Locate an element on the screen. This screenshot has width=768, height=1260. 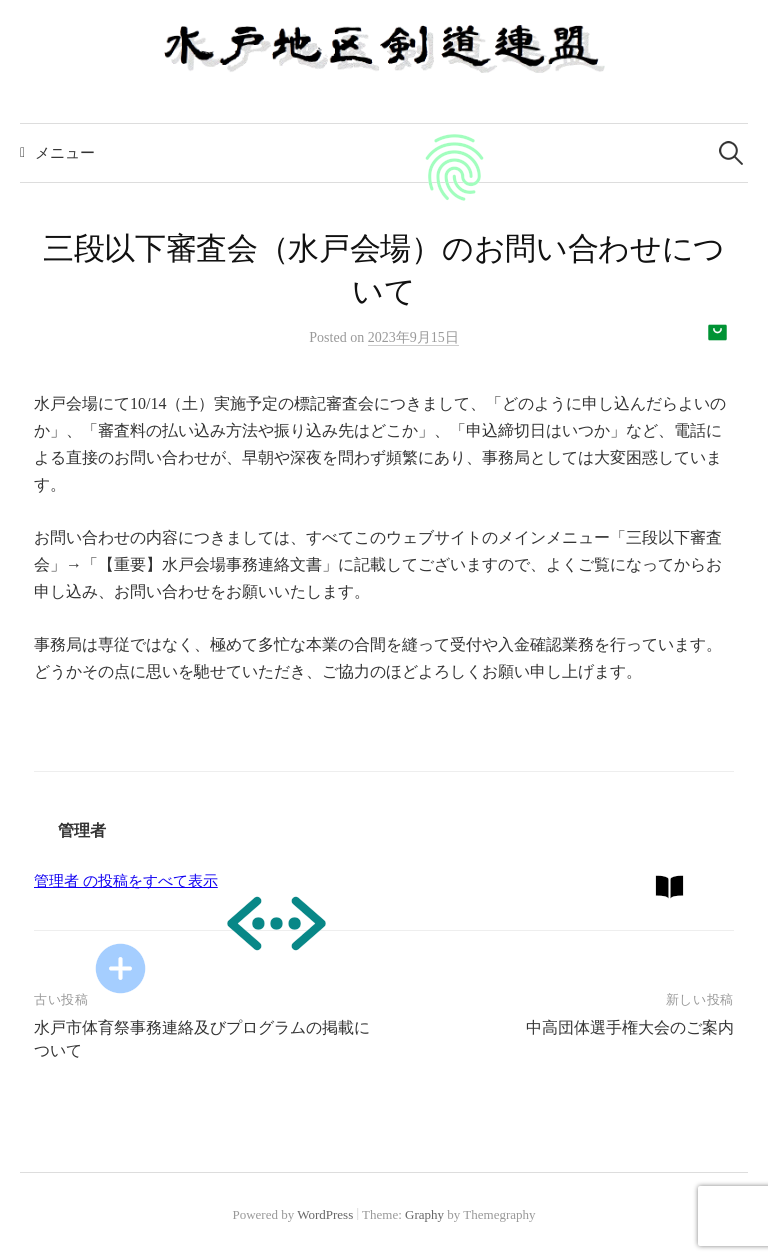
add a new item is located at coordinates (120, 968).